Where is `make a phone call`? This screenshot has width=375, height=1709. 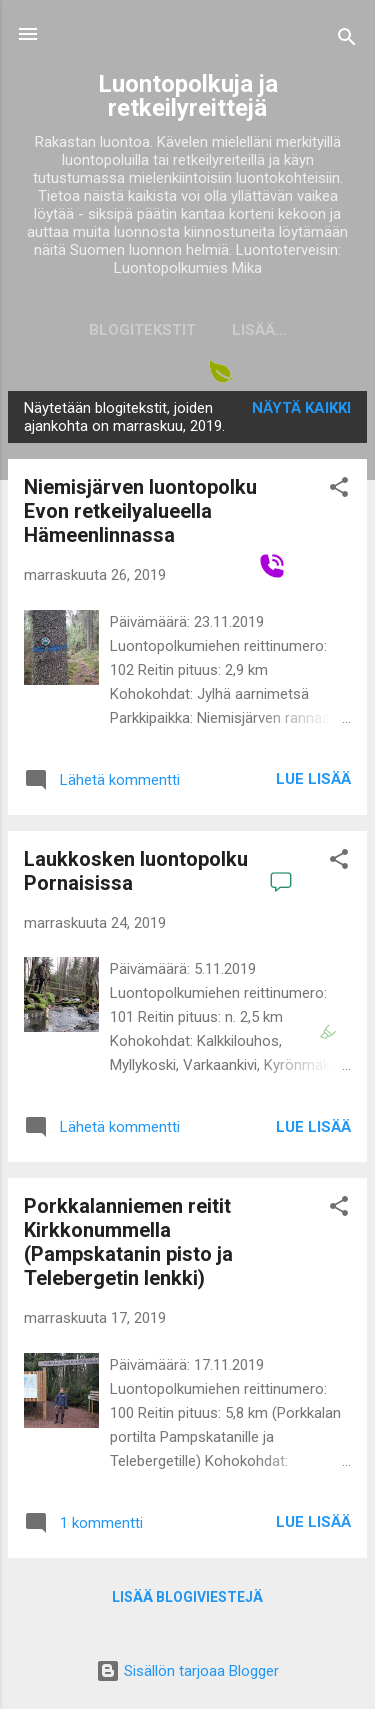
make a phone call is located at coordinates (272, 566).